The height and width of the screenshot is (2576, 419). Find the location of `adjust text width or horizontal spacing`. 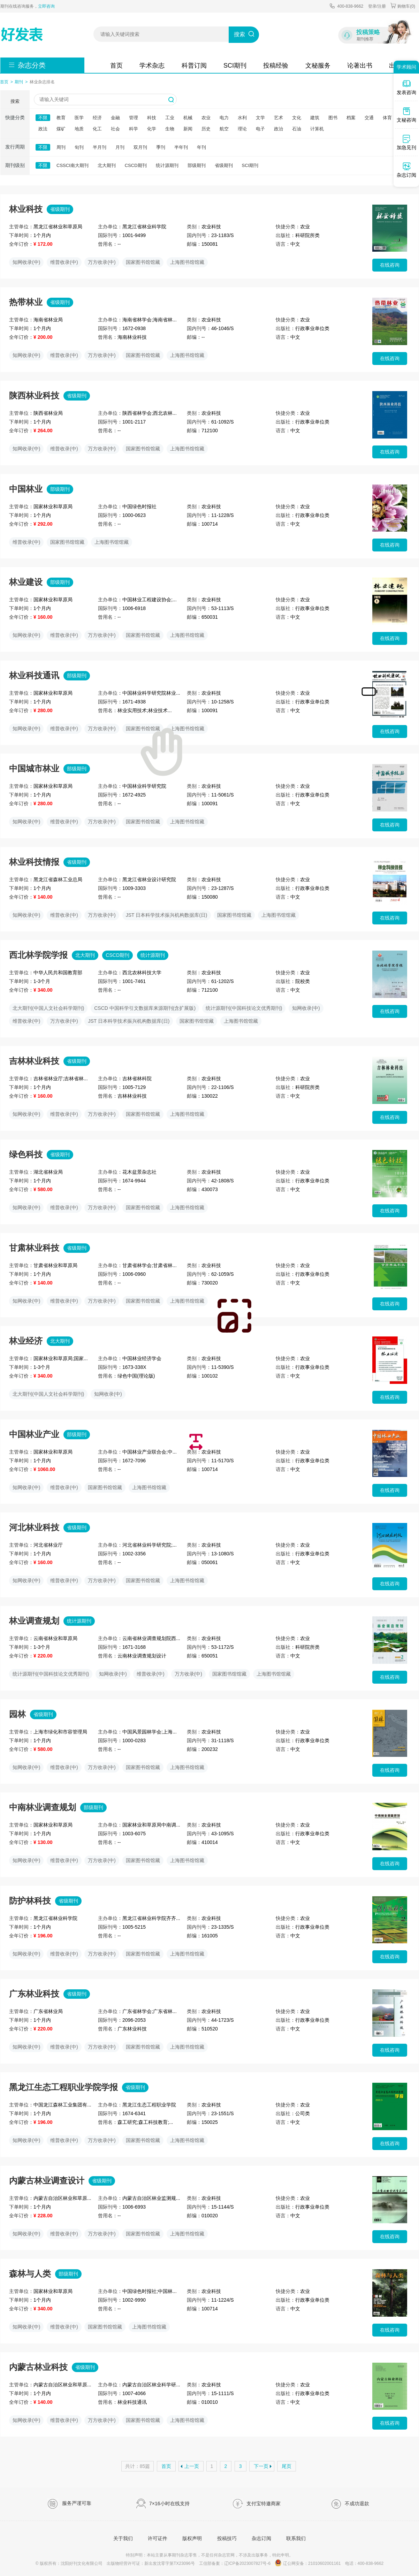

adjust text width or horizontal spacing is located at coordinates (196, 1441).